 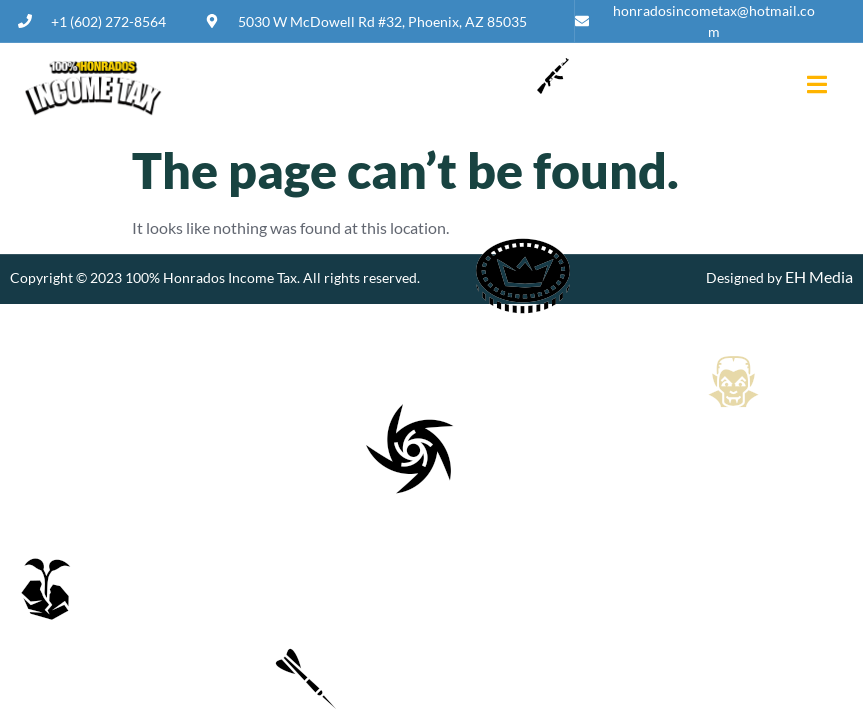 I want to click on play darts or dart-themed game, so click(x=306, y=679).